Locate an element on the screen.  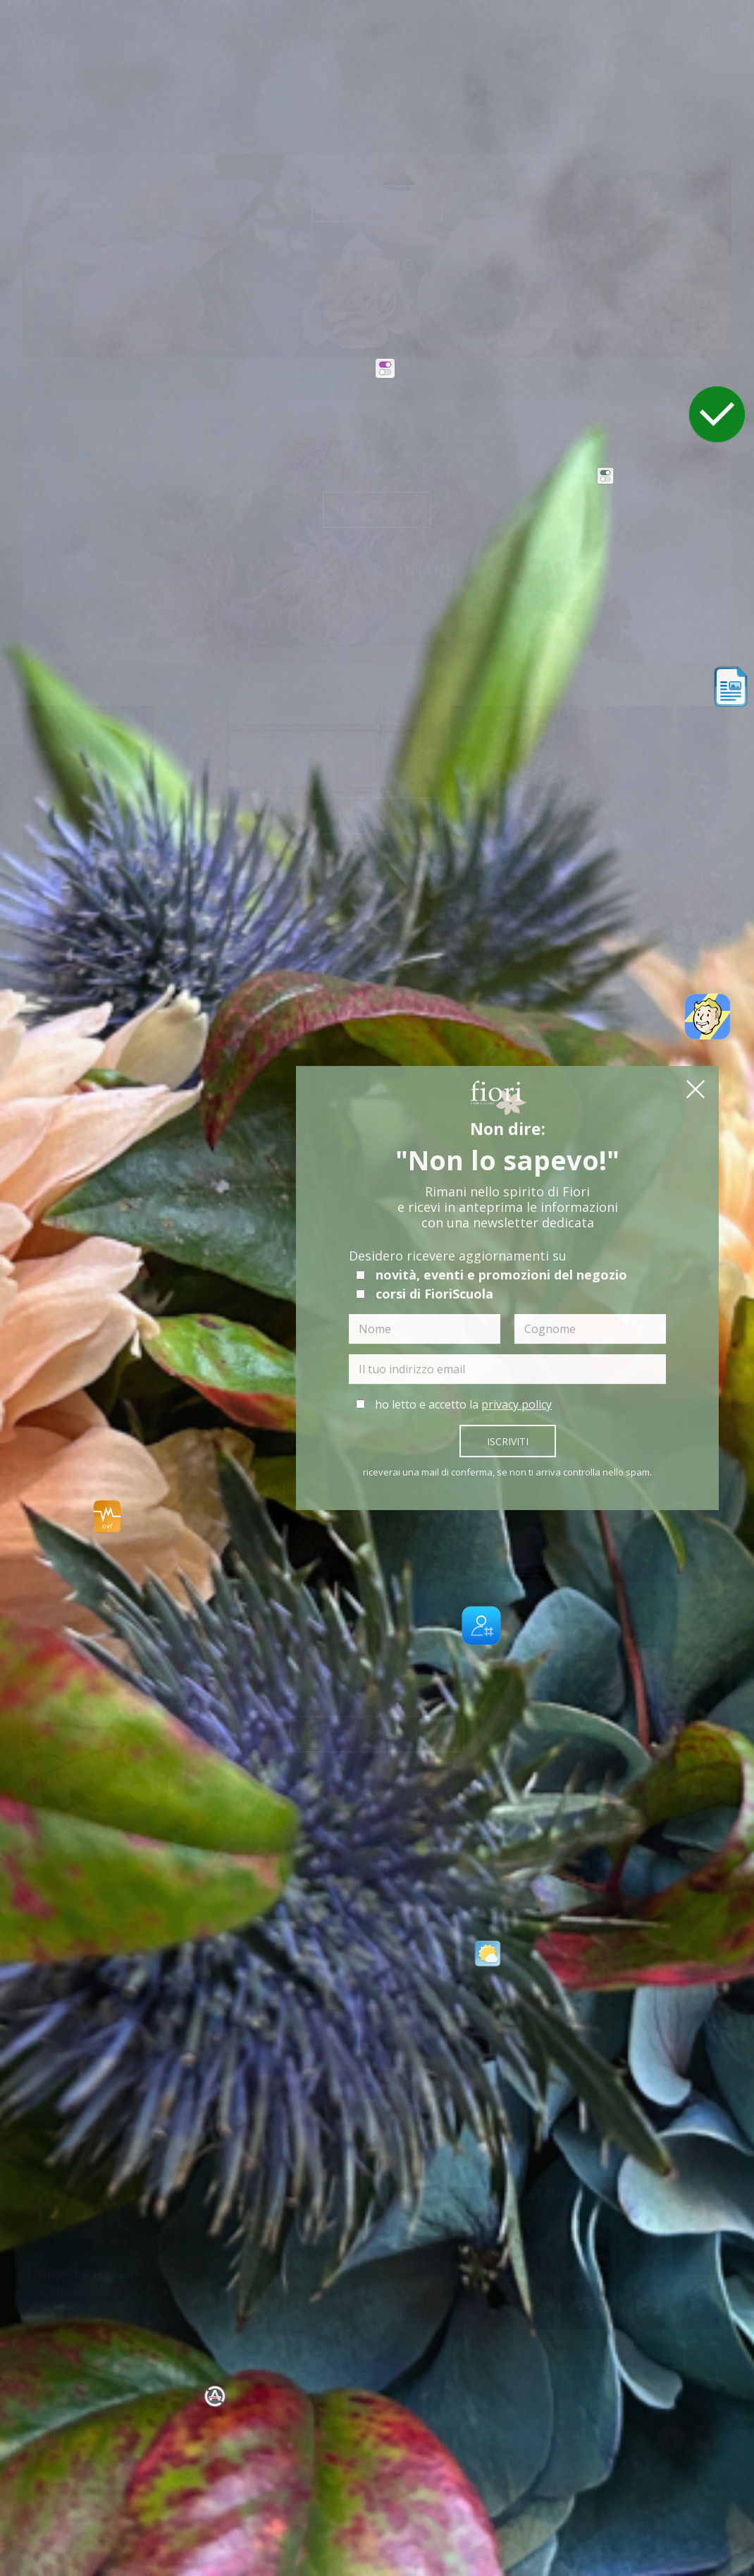
indicates file has been successfully synced is located at coordinates (717, 414).